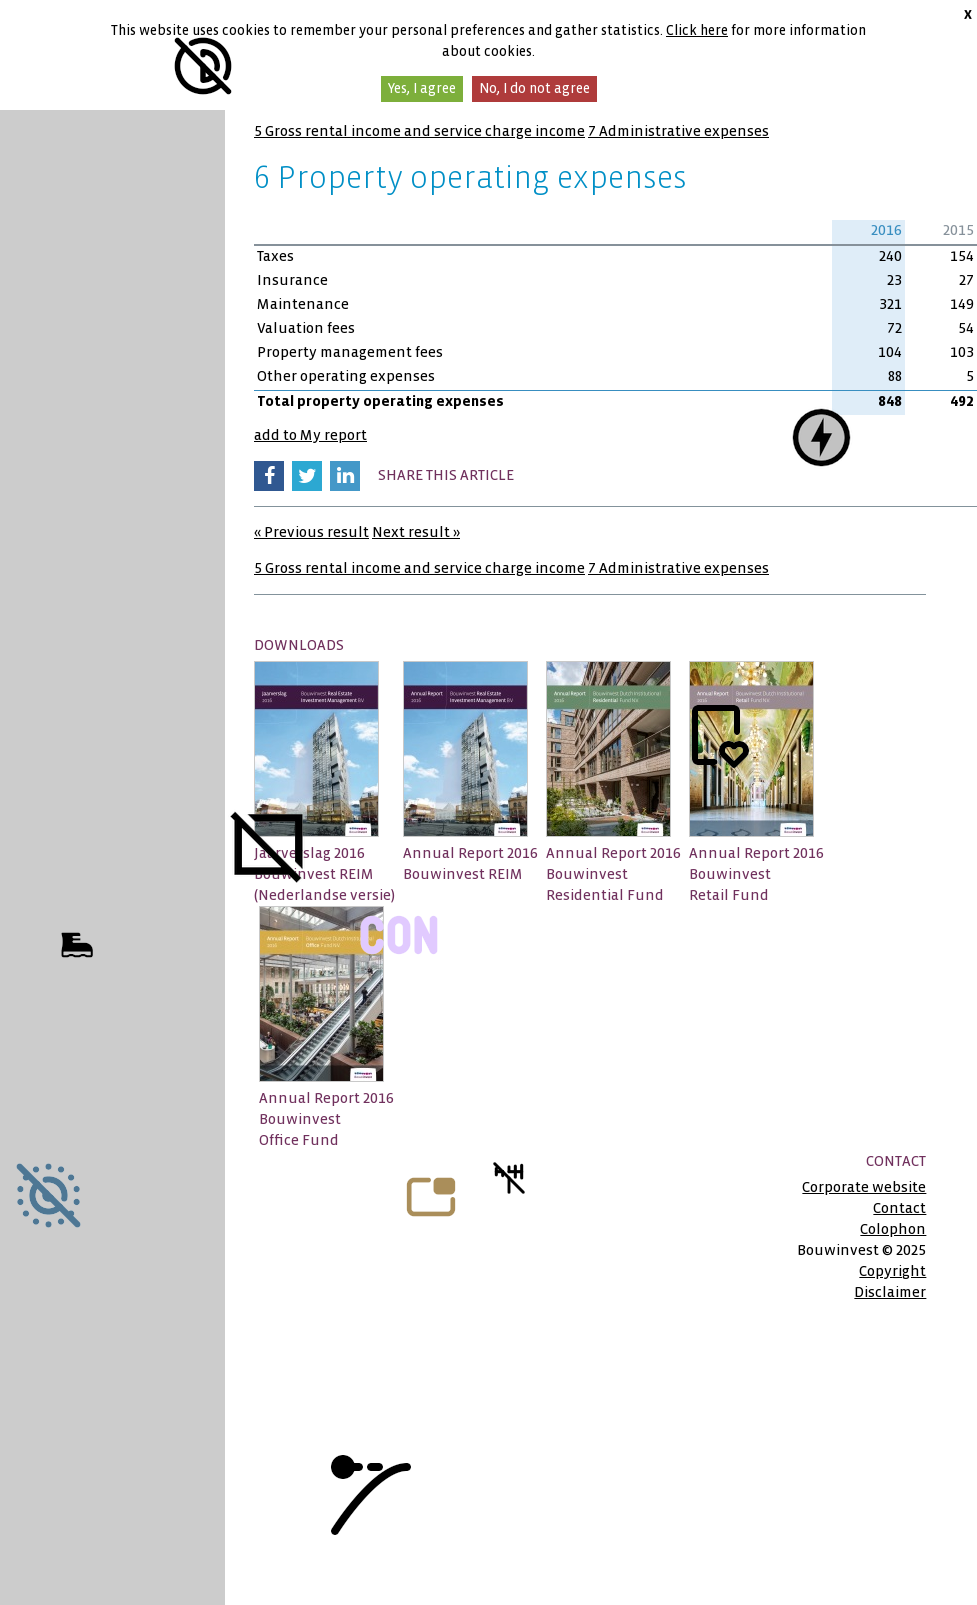 This screenshot has width=977, height=1605. What do you see at coordinates (76, 945) in the screenshot?
I see `view footwear or shoe options` at bounding box center [76, 945].